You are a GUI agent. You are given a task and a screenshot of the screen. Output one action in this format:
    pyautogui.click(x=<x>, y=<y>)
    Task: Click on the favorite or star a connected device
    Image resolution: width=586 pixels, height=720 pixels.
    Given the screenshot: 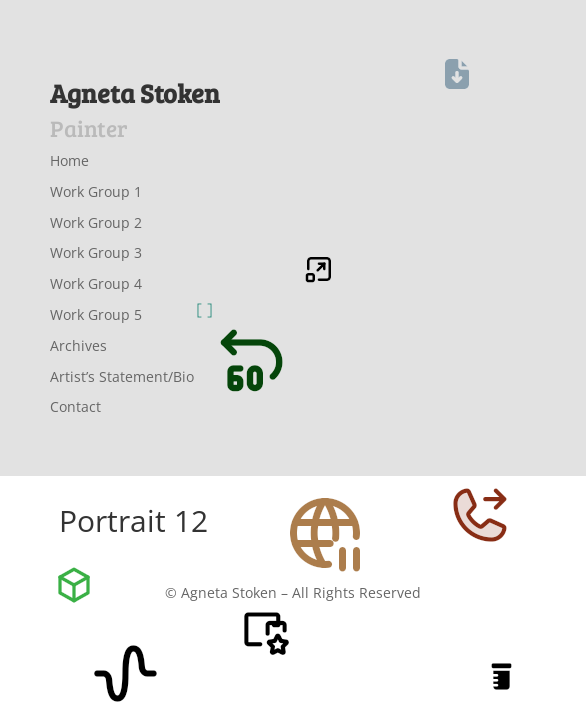 What is the action you would take?
    pyautogui.click(x=265, y=631)
    